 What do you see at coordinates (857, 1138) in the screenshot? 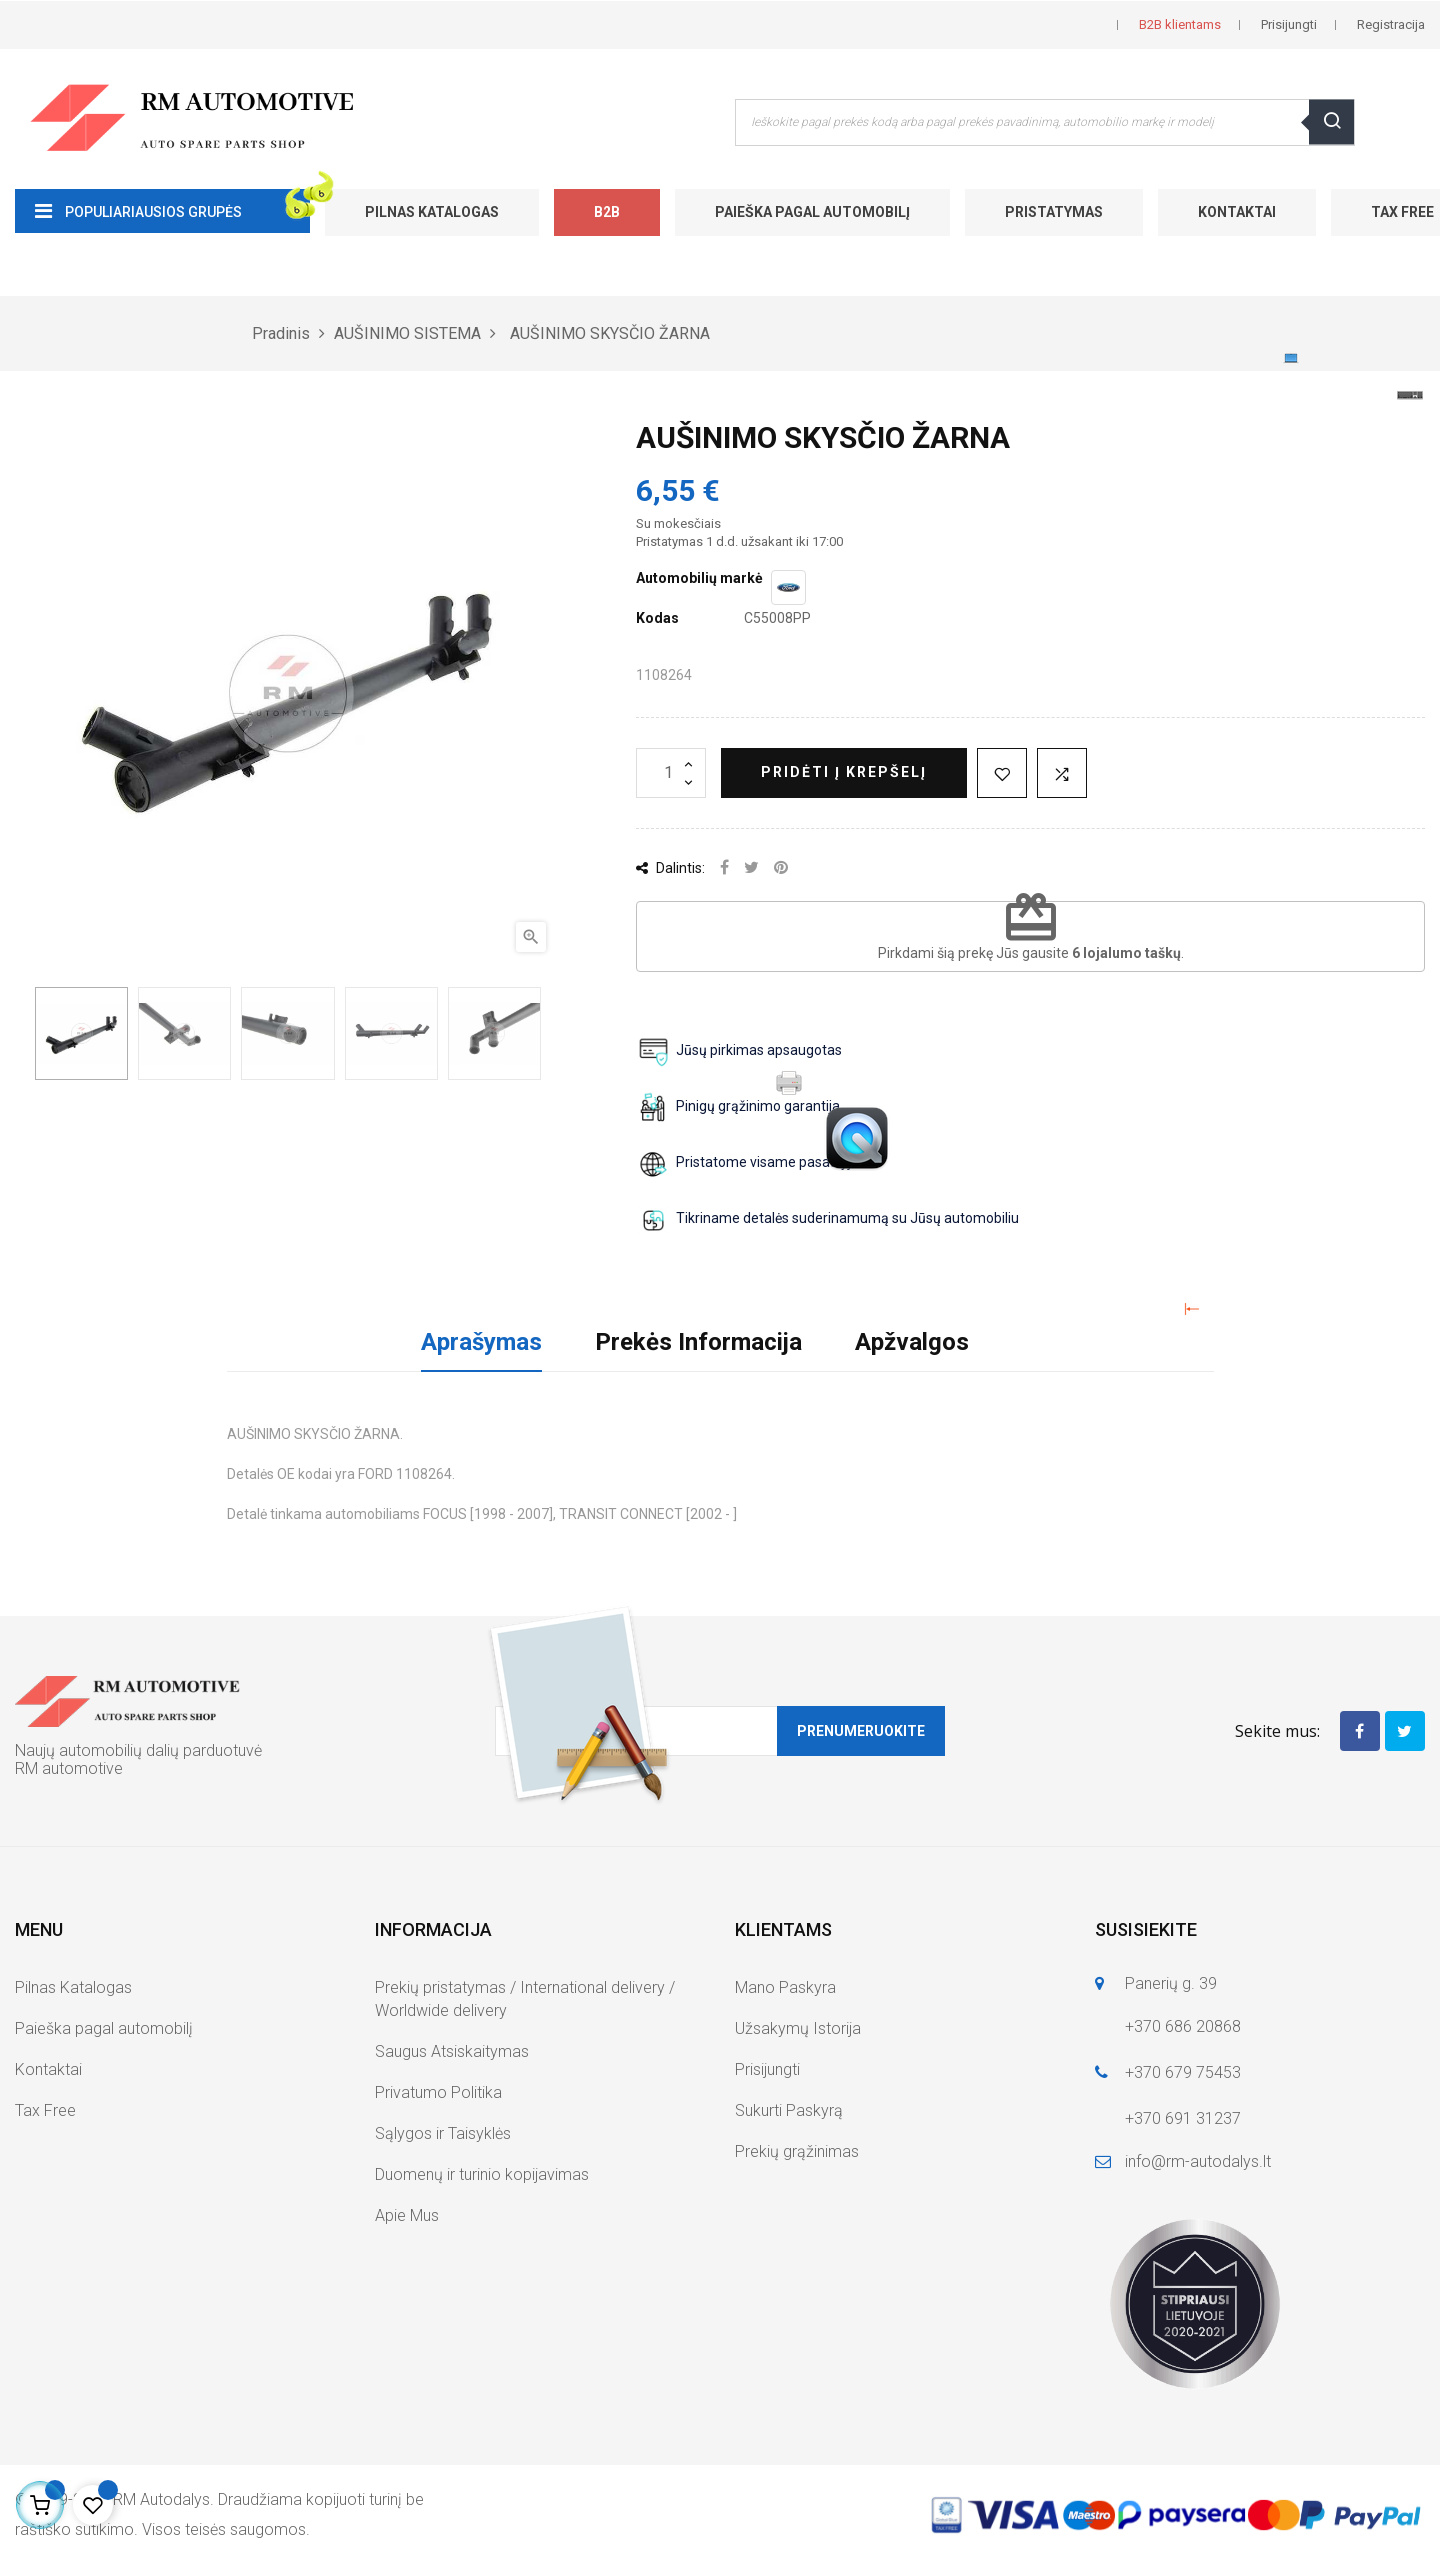
I see `open QuickTime Player to watch videos` at bounding box center [857, 1138].